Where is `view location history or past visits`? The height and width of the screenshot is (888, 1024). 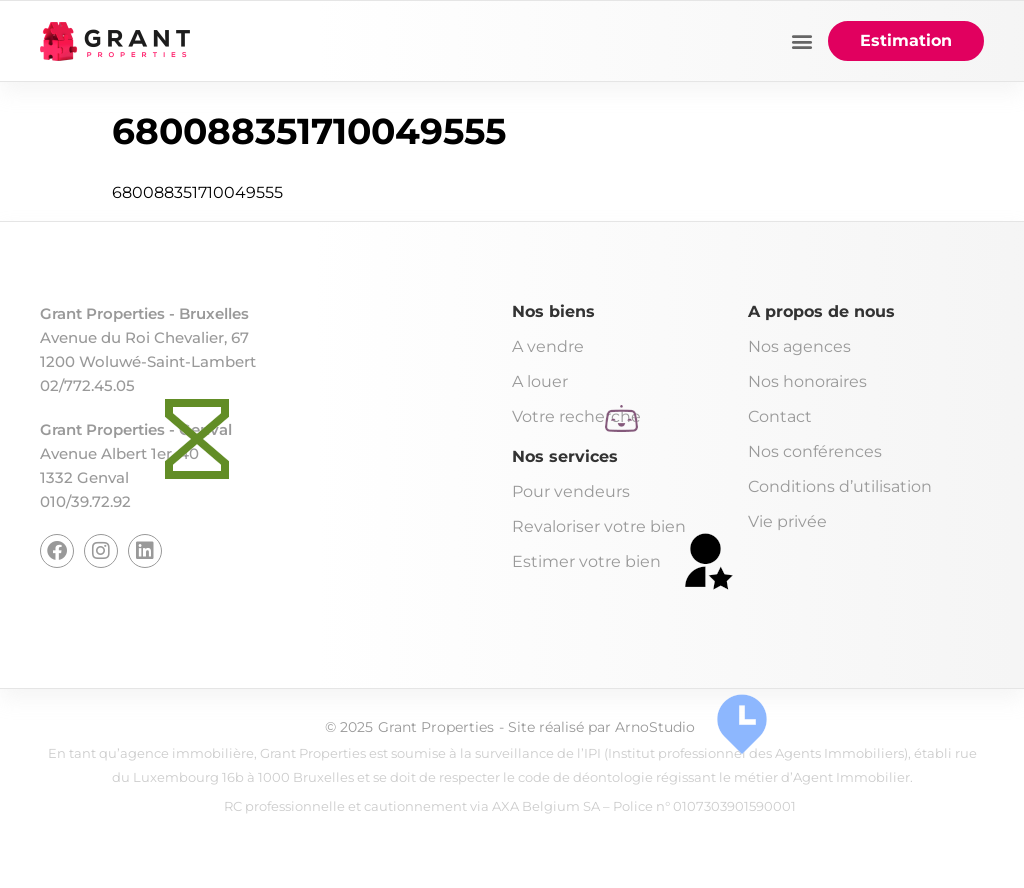 view location history or past visits is located at coordinates (742, 722).